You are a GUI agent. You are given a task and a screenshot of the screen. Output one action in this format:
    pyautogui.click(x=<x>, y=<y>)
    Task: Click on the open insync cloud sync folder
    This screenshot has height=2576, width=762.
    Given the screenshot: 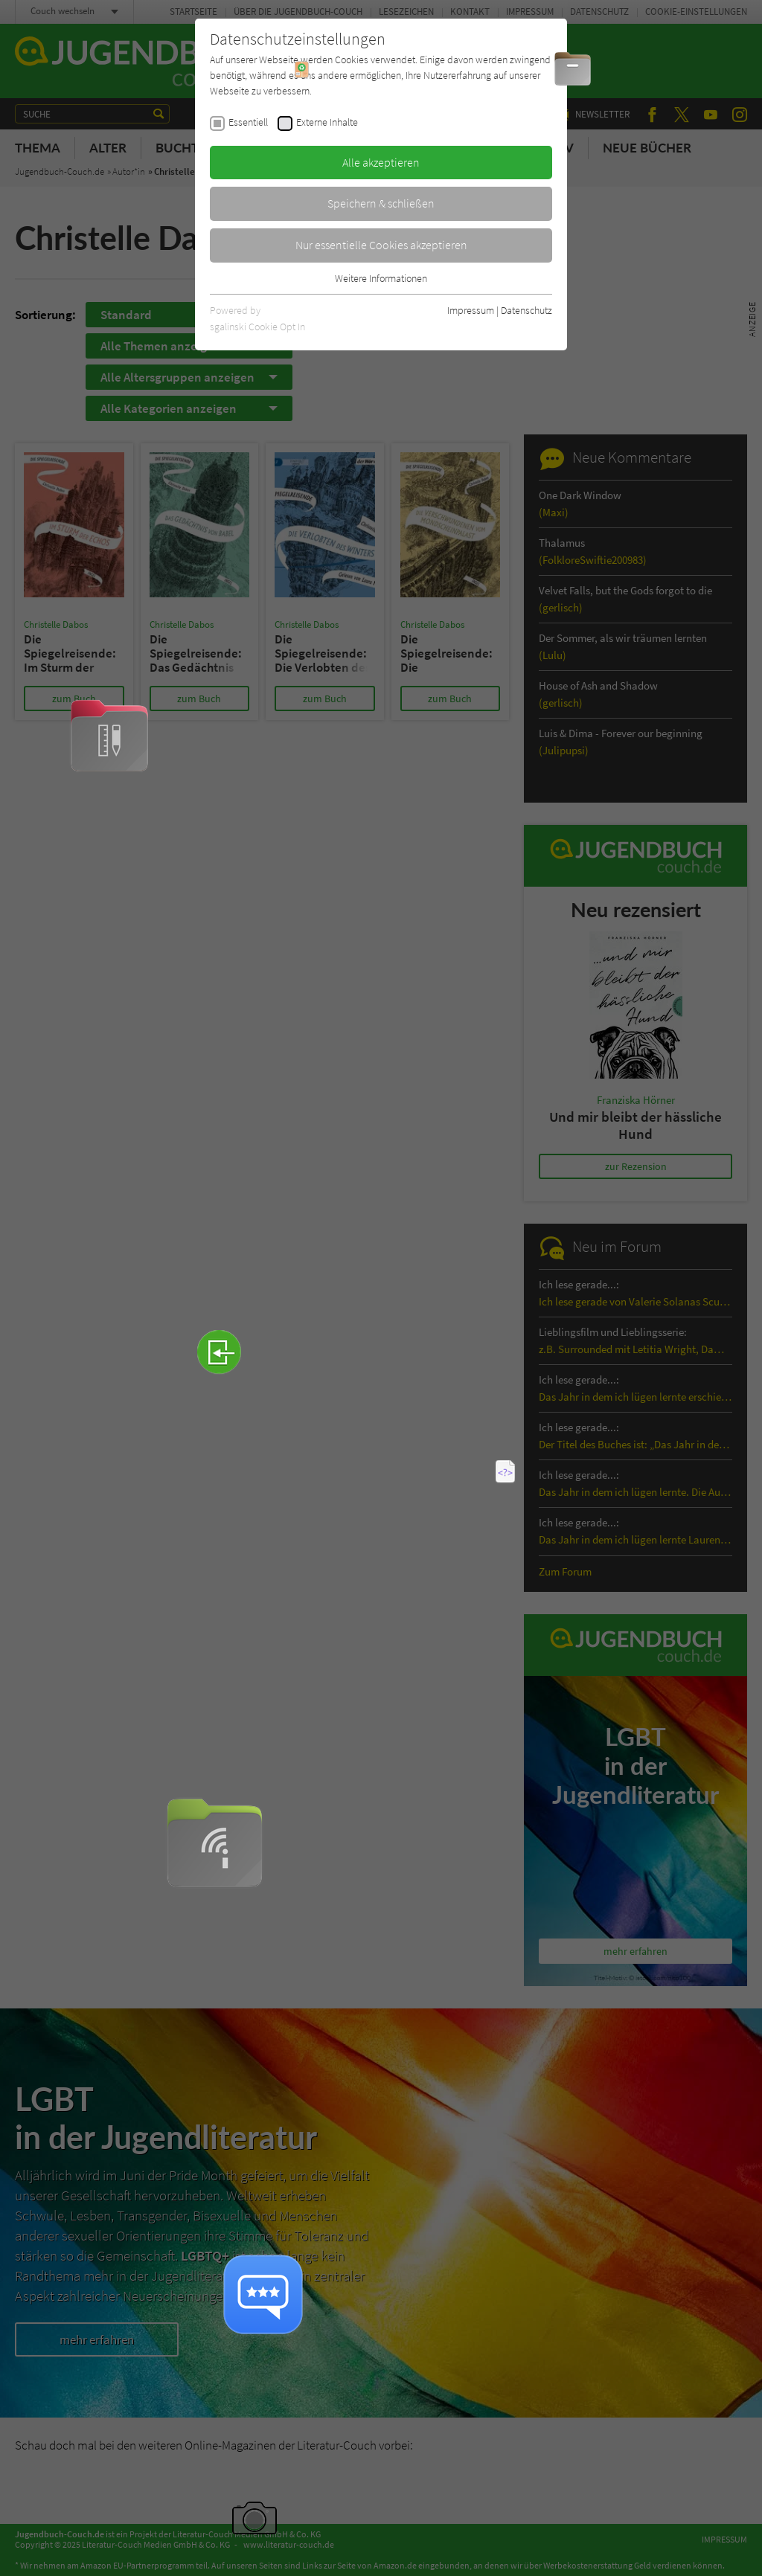 What is the action you would take?
    pyautogui.click(x=214, y=1843)
    